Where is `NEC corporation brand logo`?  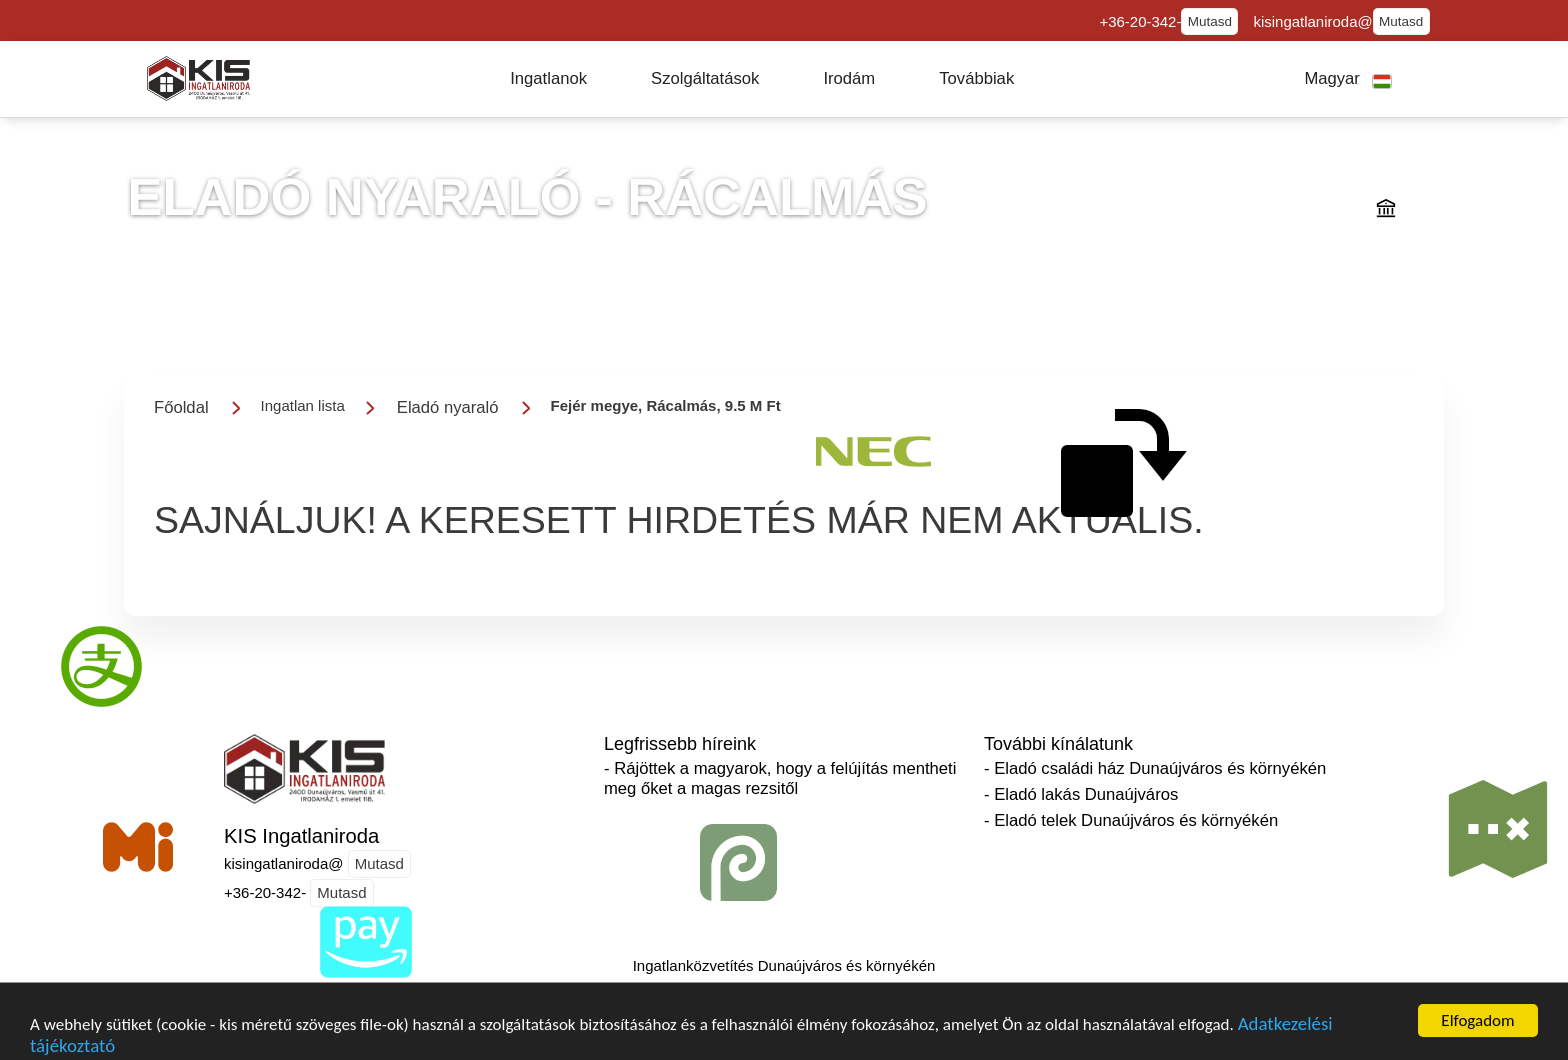
NEC corporation brand logo is located at coordinates (873, 451).